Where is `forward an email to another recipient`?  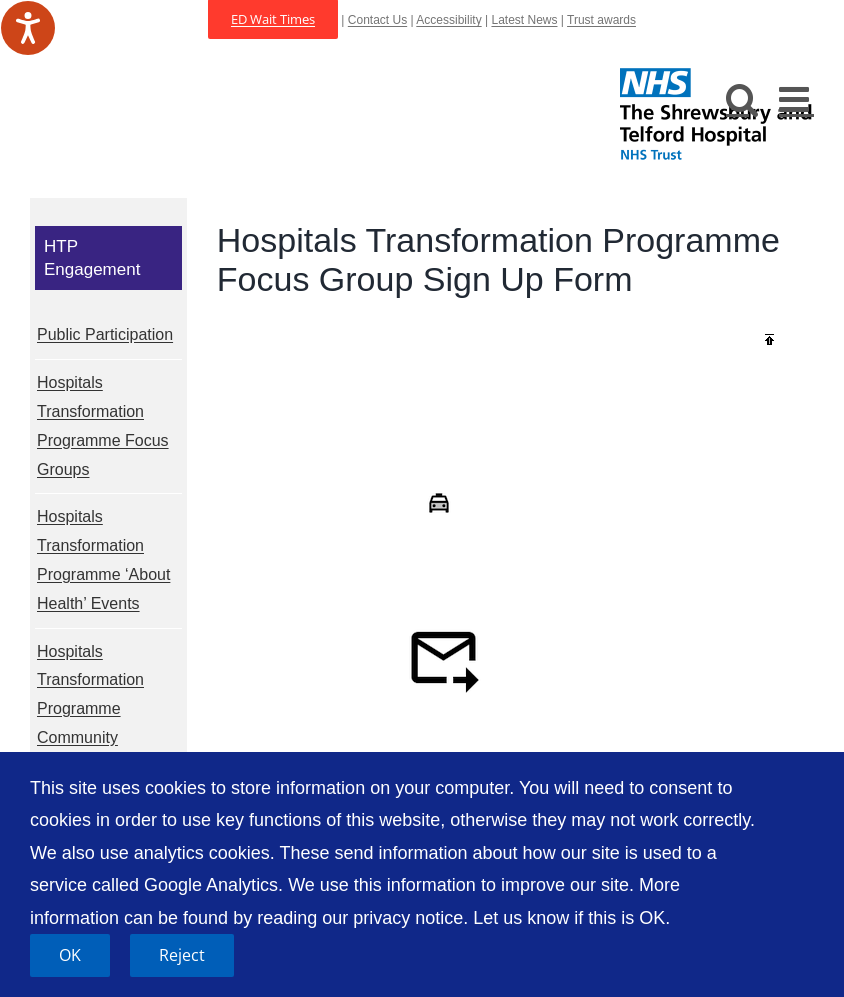
forward an email to another recipient is located at coordinates (443, 657).